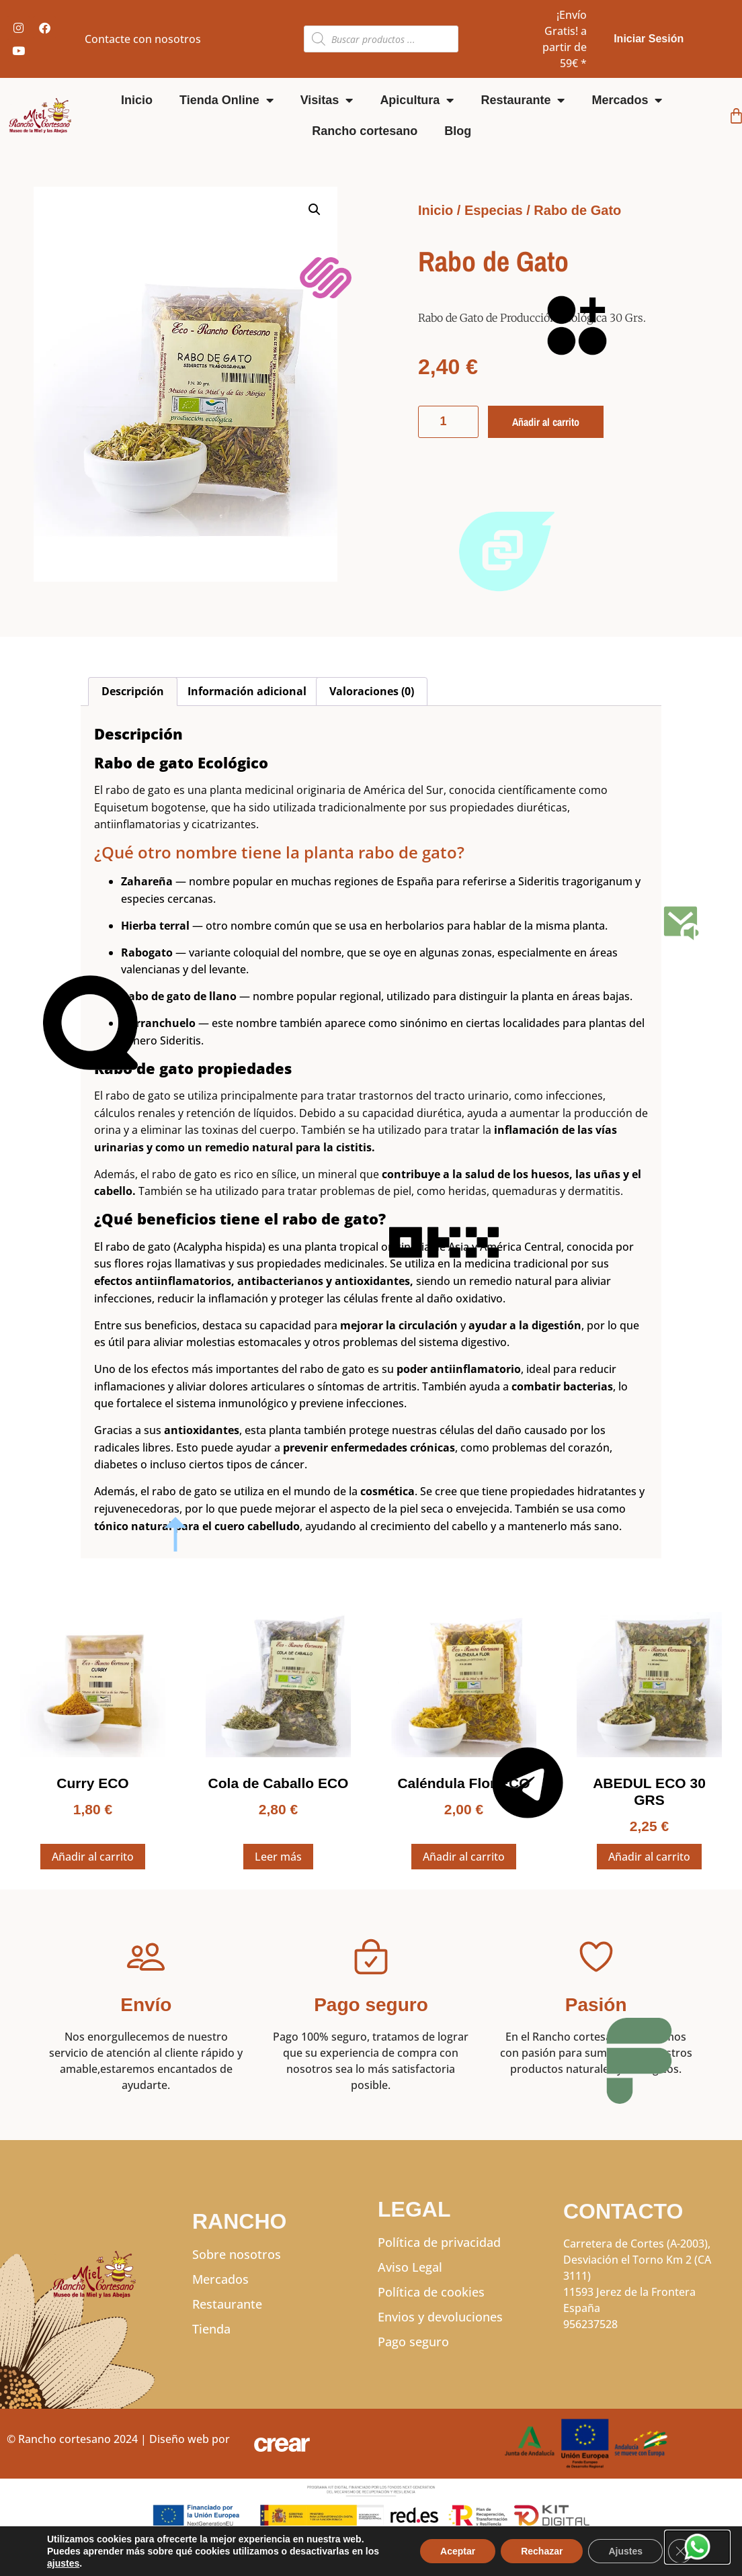 The image size is (742, 2576). I want to click on adjust email notification sound settings, so click(680, 921).